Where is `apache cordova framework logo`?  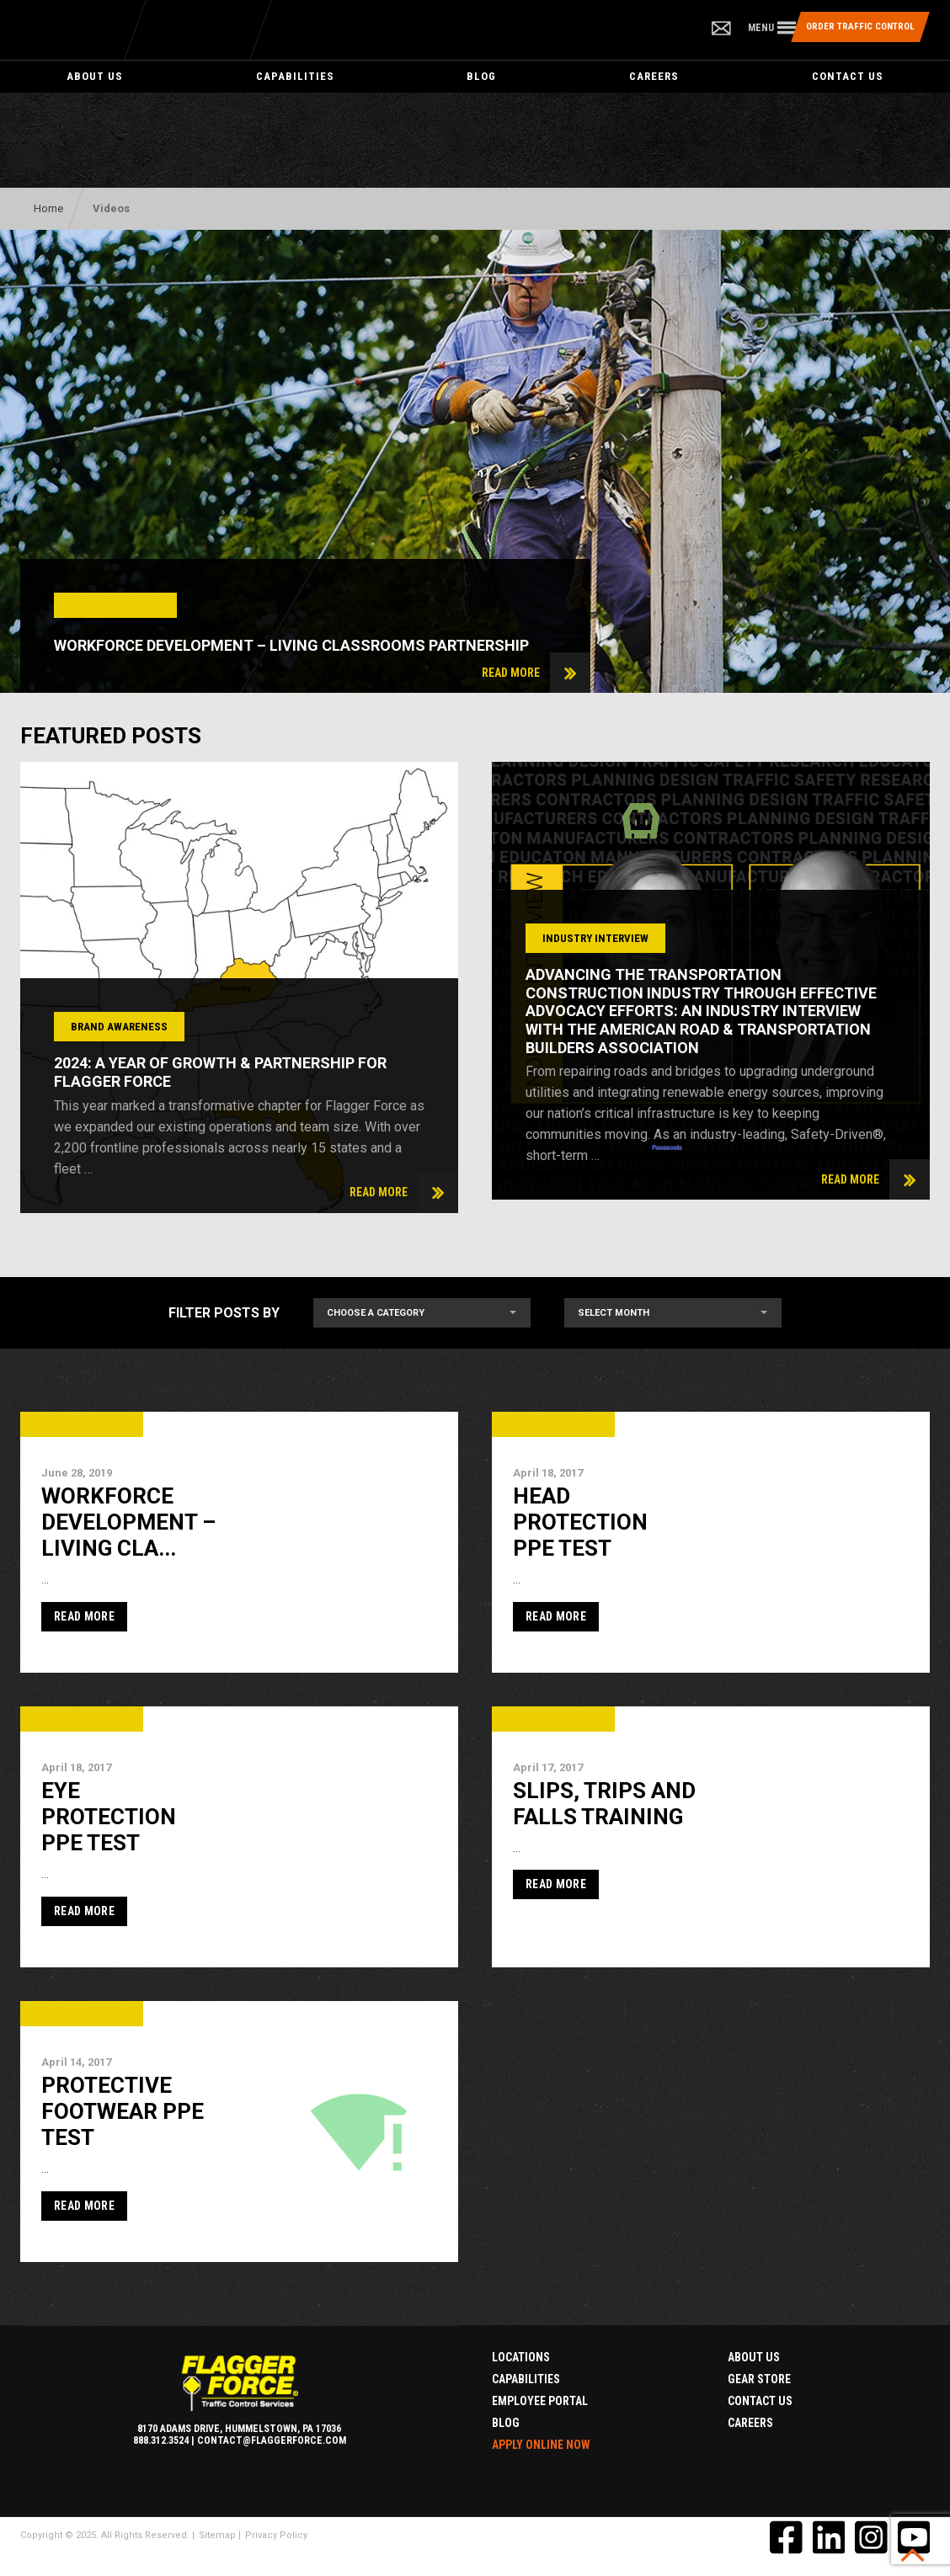 apache cordova framework logo is located at coordinates (641, 821).